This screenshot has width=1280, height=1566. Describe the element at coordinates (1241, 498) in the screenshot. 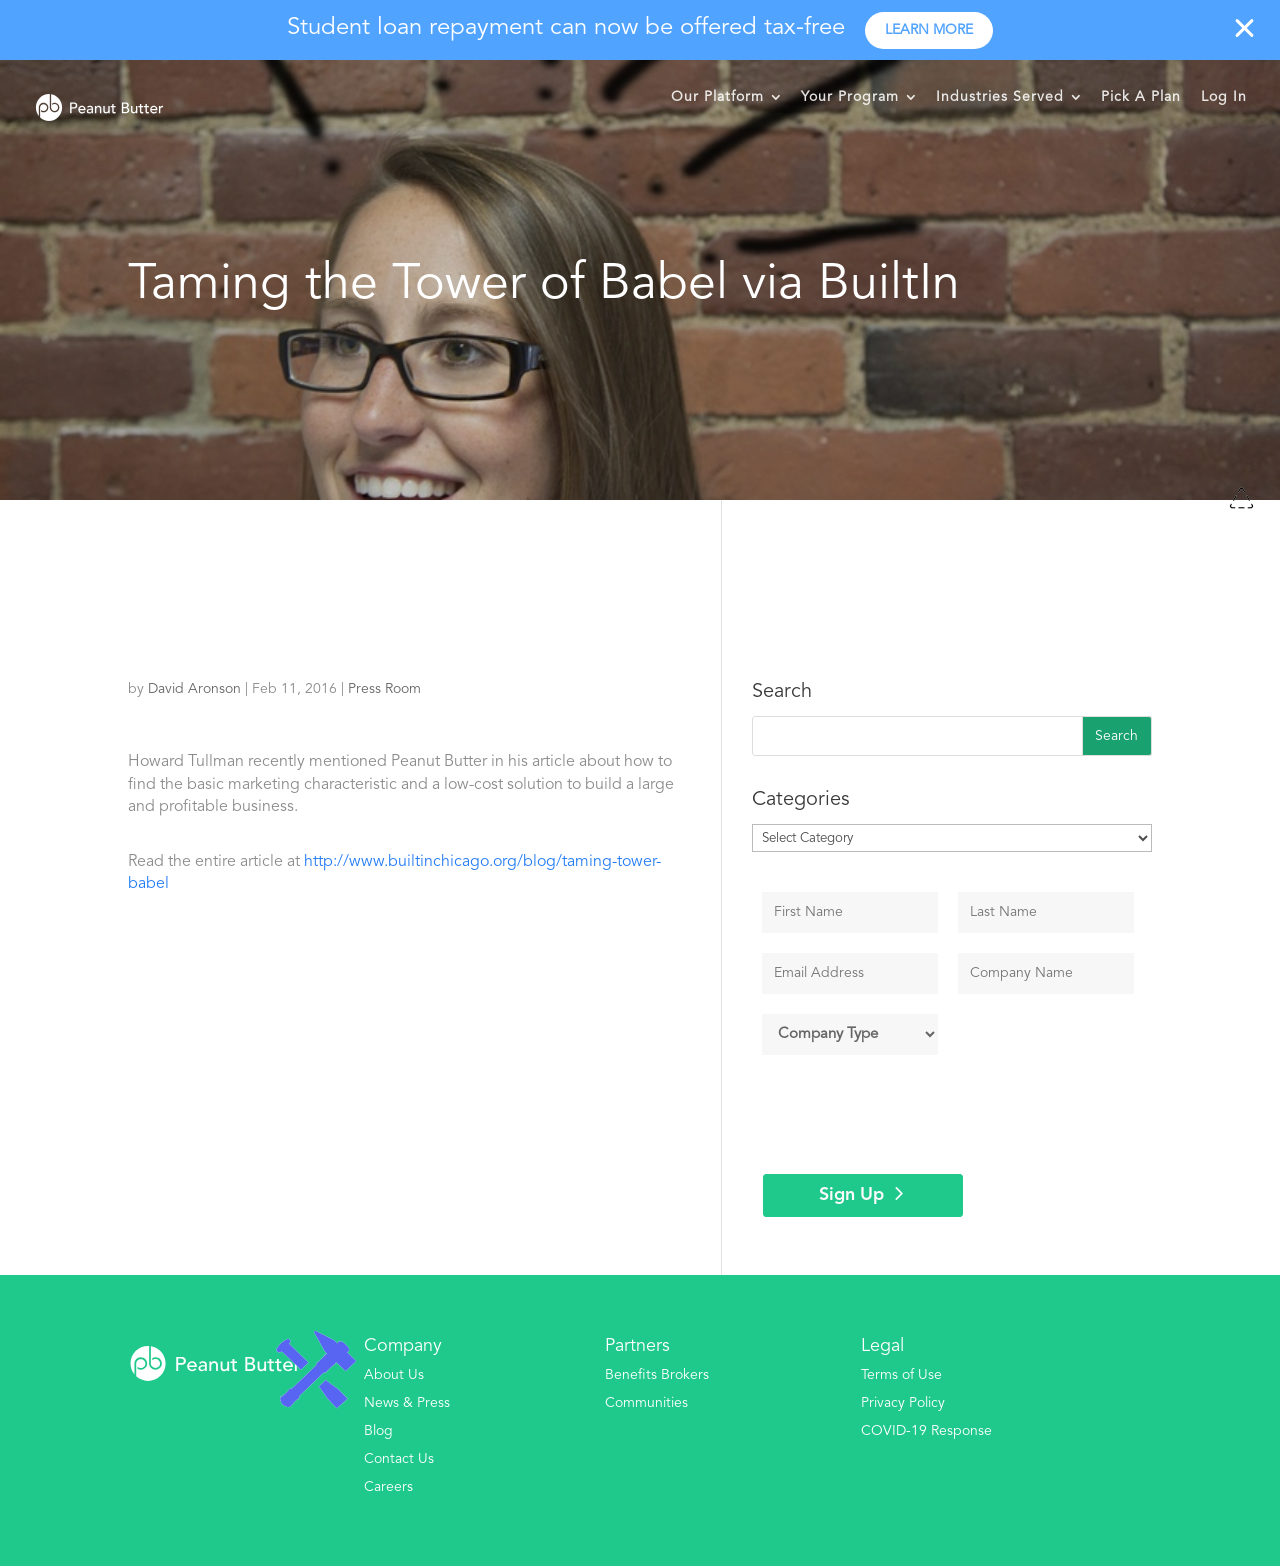

I see `indicates incomplete or pending status` at that location.